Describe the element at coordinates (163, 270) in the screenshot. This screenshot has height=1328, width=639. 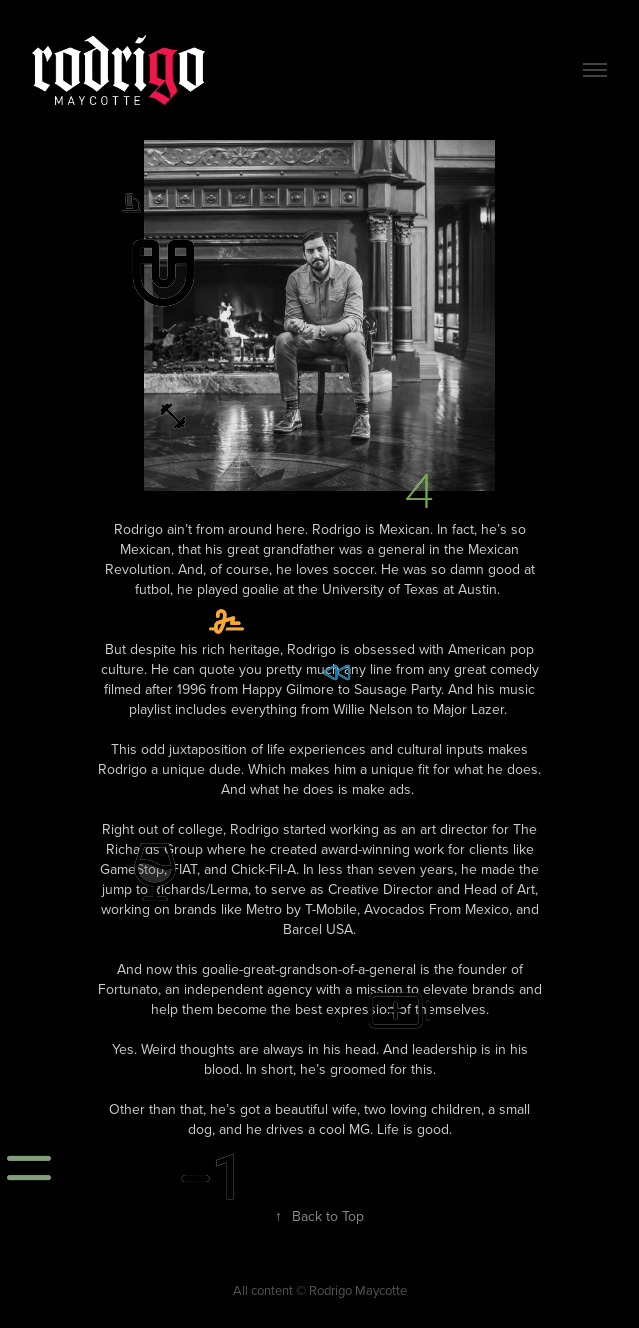
I see `activate magnetic selection or snapping tool` at that location.